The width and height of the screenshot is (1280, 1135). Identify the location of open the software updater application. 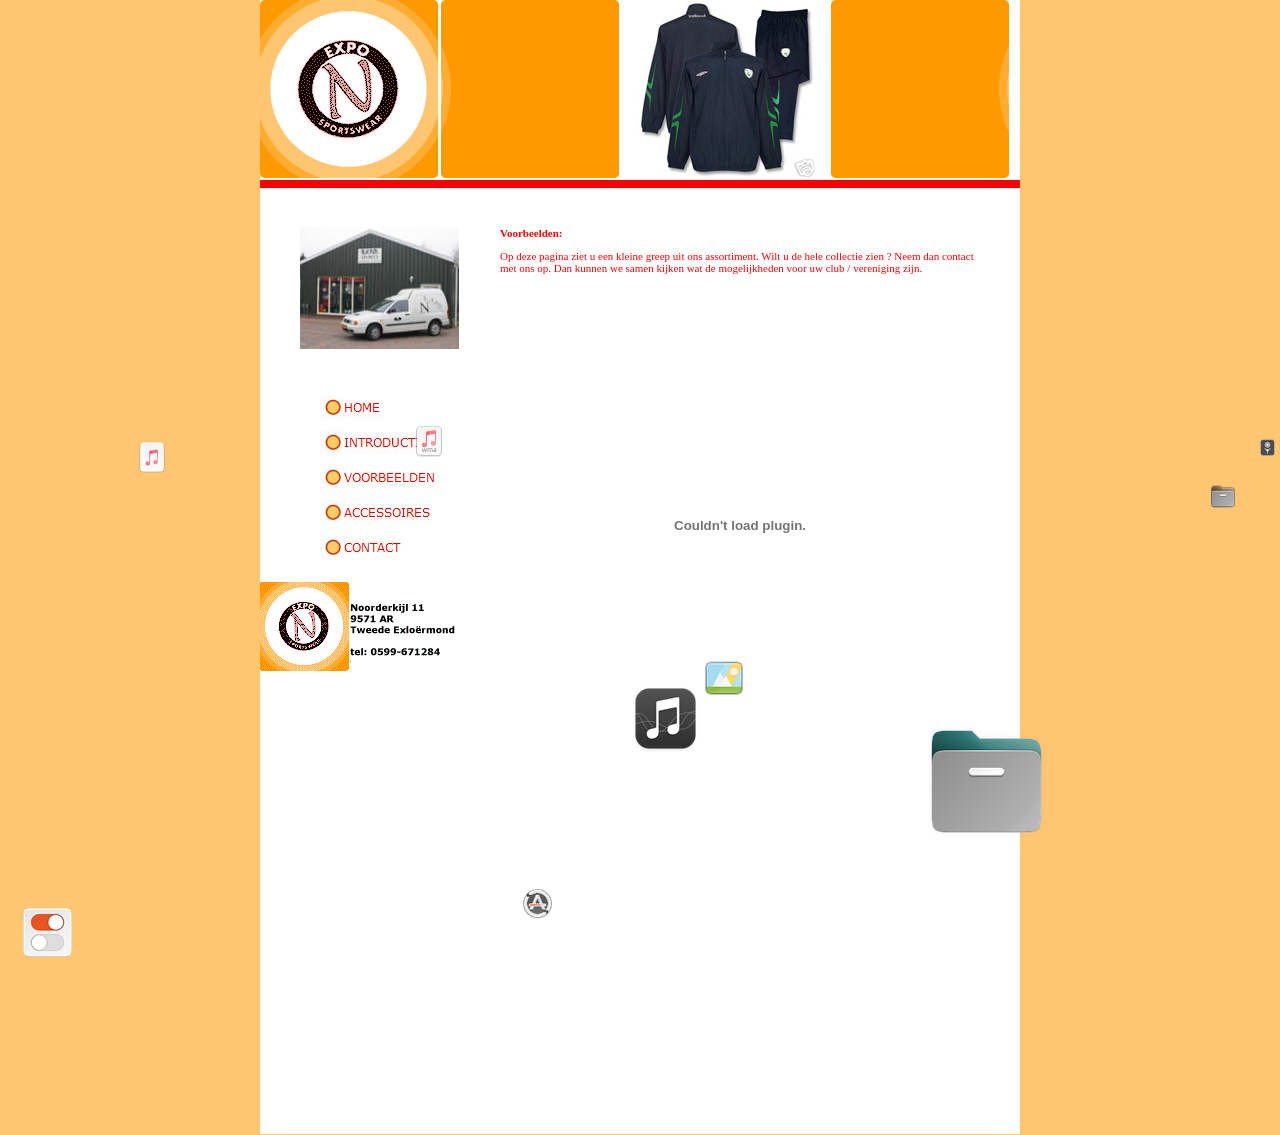
(537, 903).